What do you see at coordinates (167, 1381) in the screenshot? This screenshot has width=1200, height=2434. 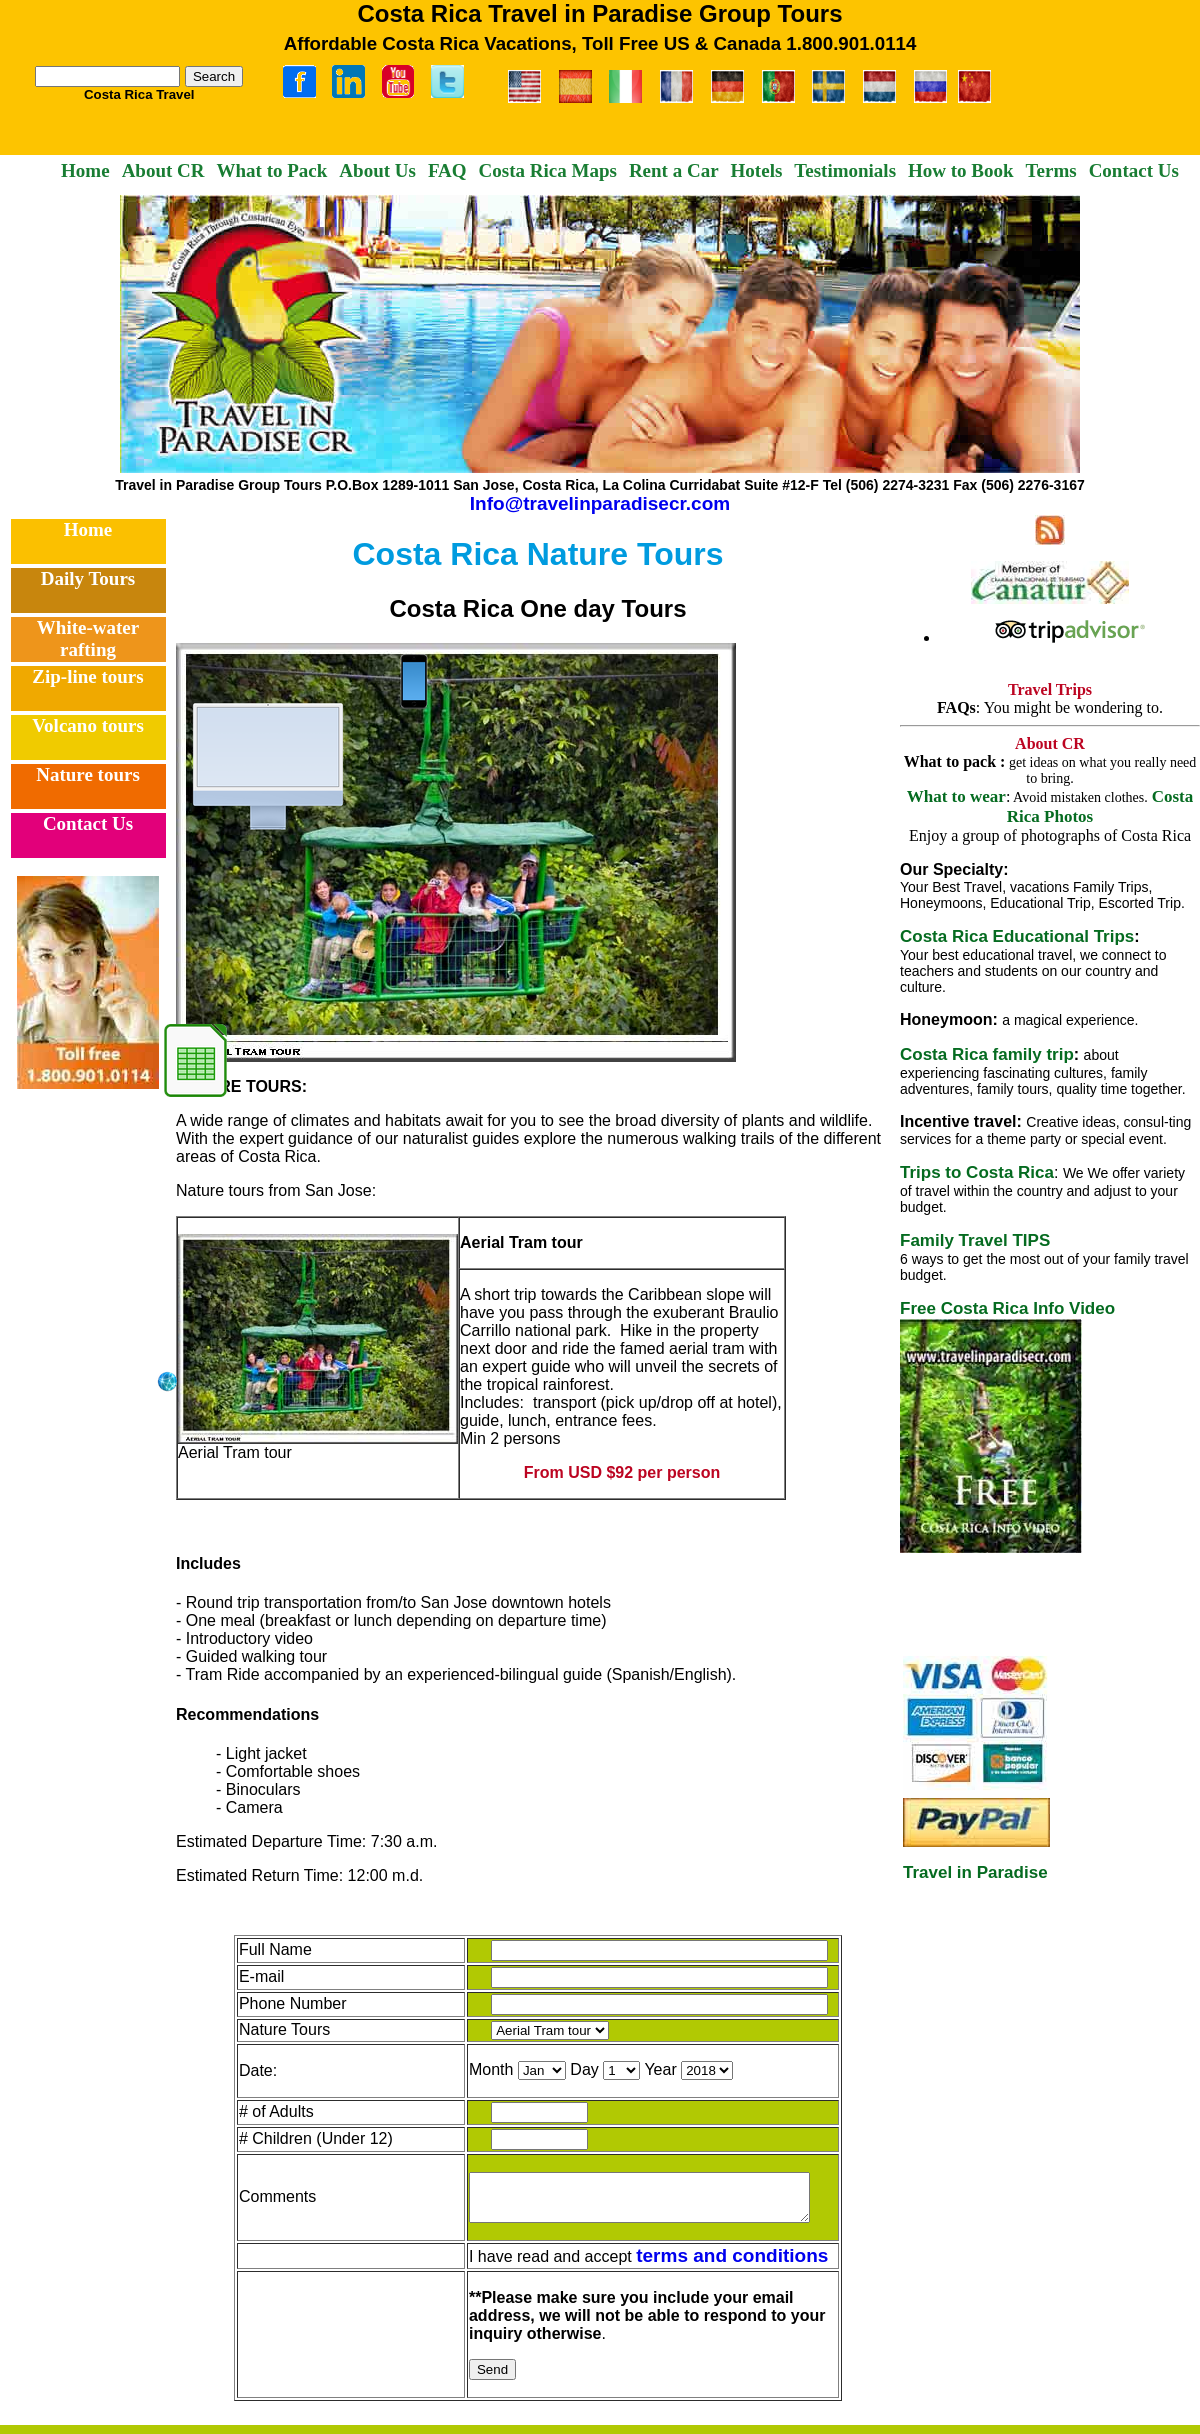 I see `access network settings` at bounding box center [167, 1381].